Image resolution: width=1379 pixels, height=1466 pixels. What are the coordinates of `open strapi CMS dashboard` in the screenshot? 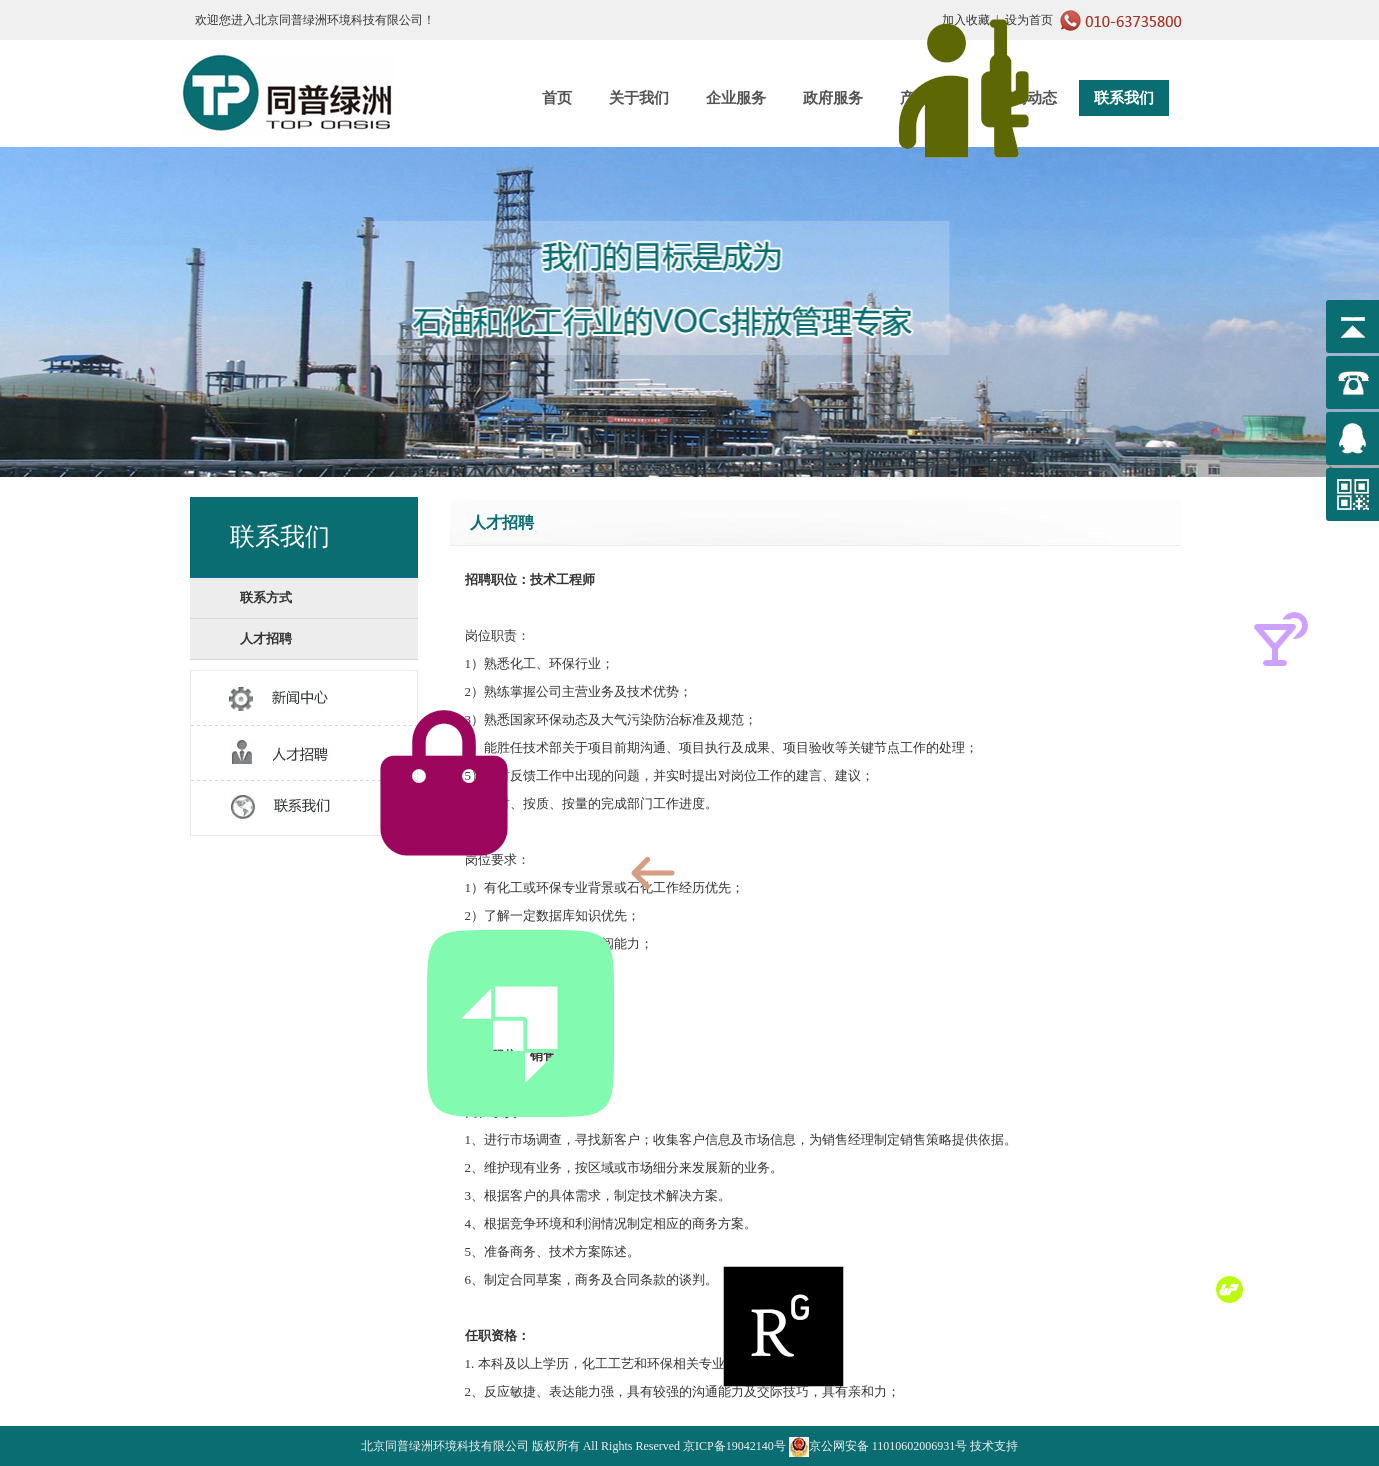 It's located at (520, 1023).